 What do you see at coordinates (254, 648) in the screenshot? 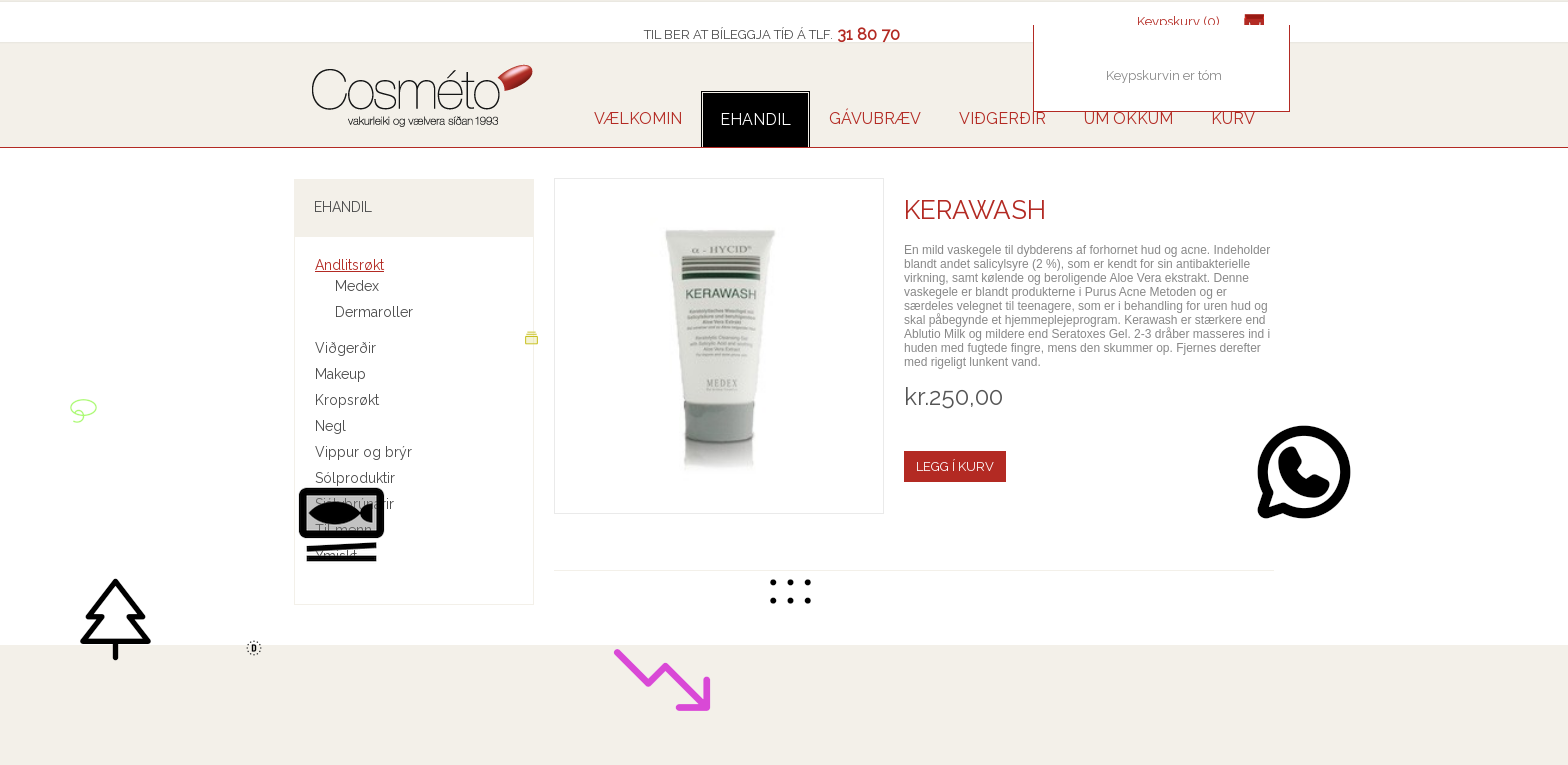
I see `indicates draft or pending status` at bounding box center [254, 648].